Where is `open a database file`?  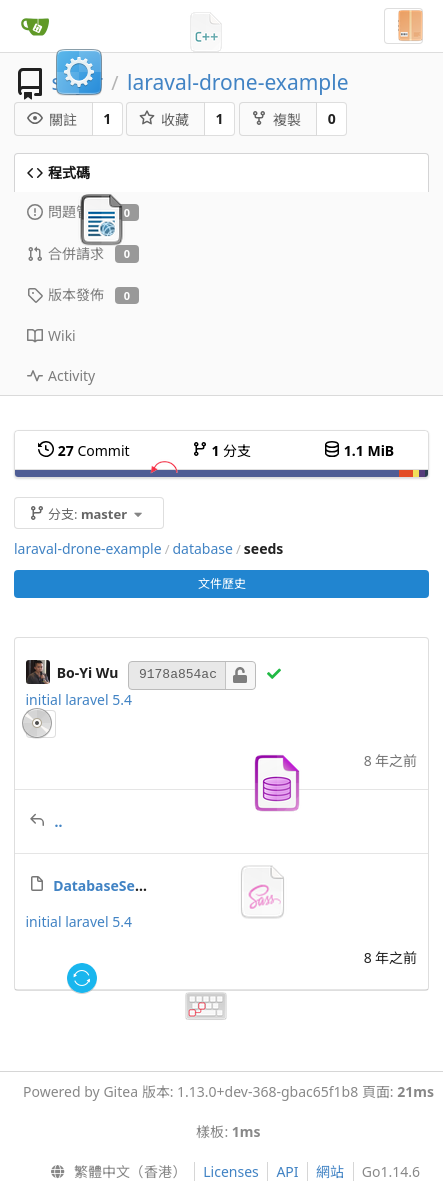
open a database file is located at coordinates (277, 783).